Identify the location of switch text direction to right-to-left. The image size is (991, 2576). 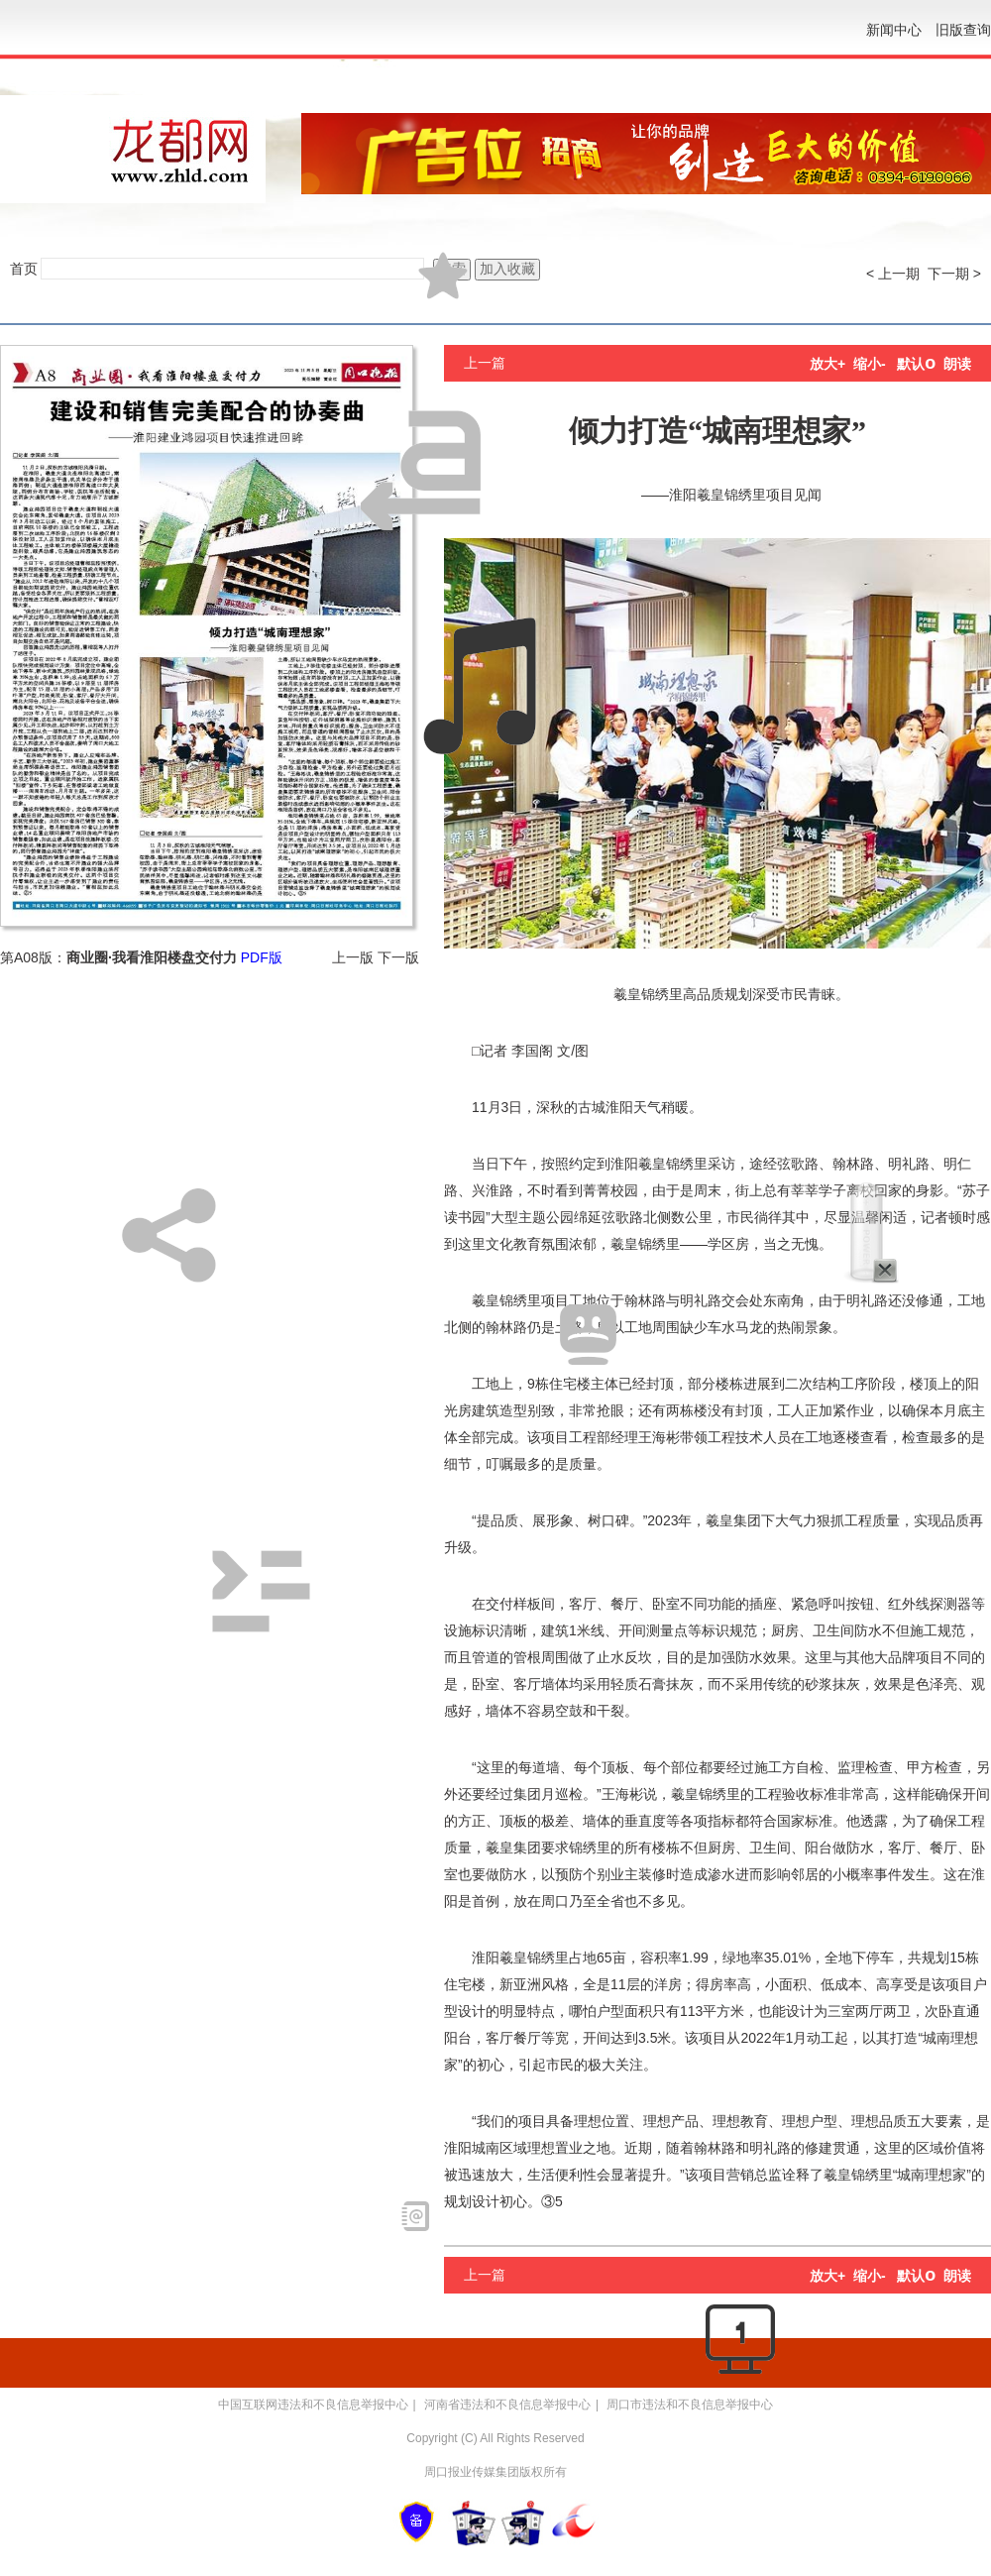
(424, 474).